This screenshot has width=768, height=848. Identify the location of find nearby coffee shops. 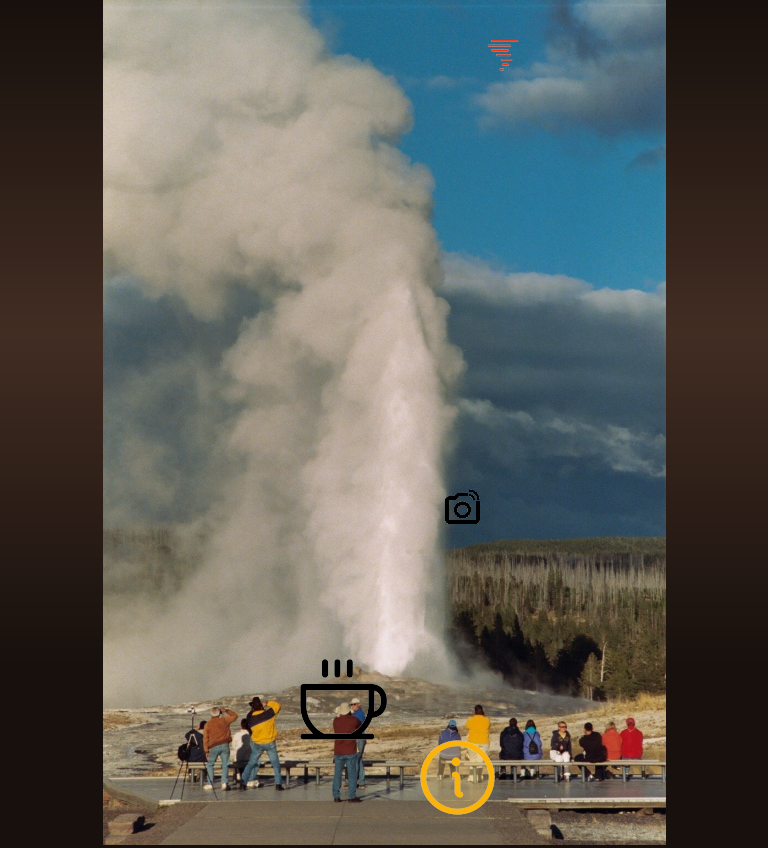
(340, 702).